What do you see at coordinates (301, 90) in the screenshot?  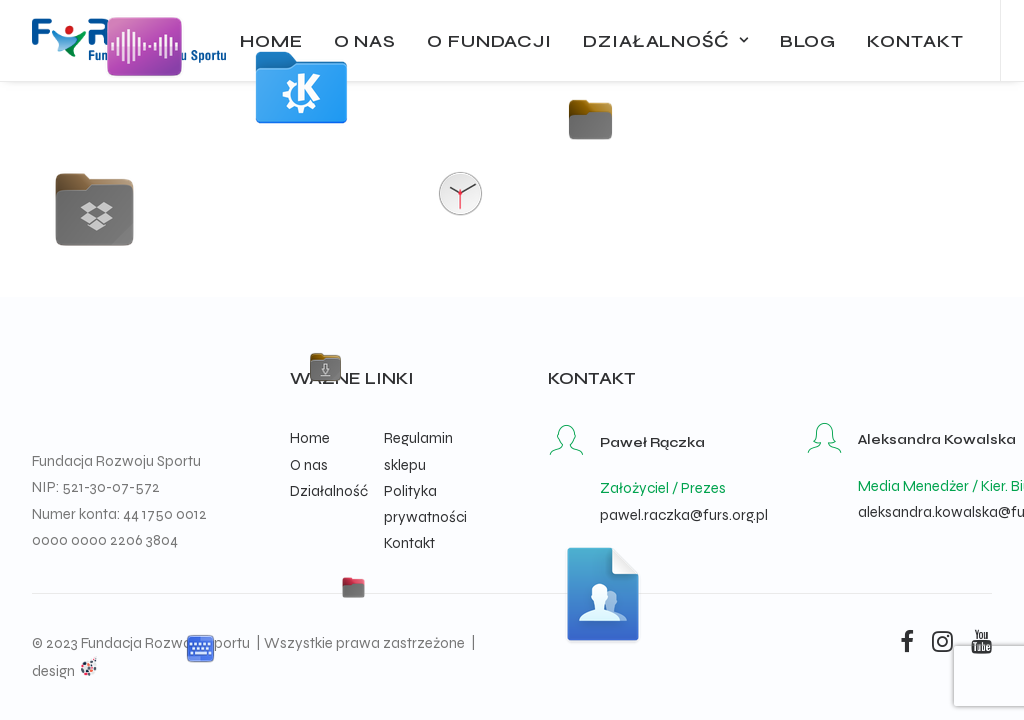 I see `open kde application files folder` at bounding box center [301, 90].